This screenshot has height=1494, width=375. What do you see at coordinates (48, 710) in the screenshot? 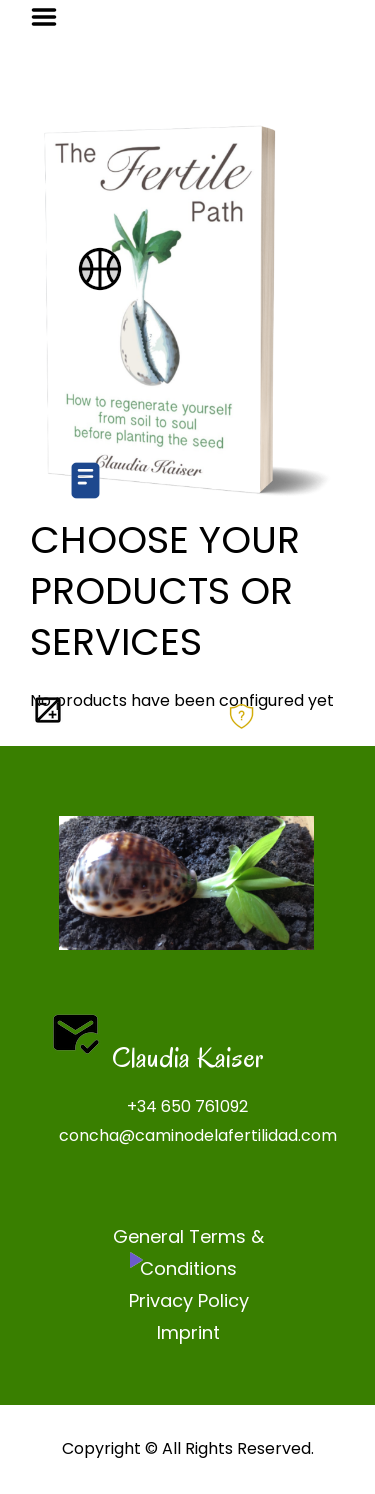
I see `adjust image exposure settings` at bounding box center [48, 710].